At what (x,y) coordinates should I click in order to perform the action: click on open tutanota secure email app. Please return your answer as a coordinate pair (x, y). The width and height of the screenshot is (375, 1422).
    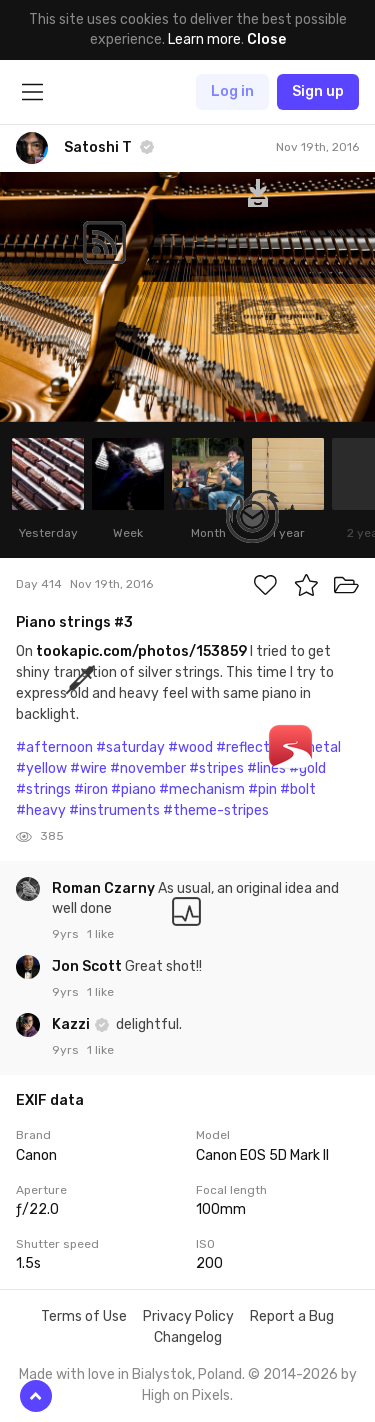
    Looking at the image, I should click on (290, 746).